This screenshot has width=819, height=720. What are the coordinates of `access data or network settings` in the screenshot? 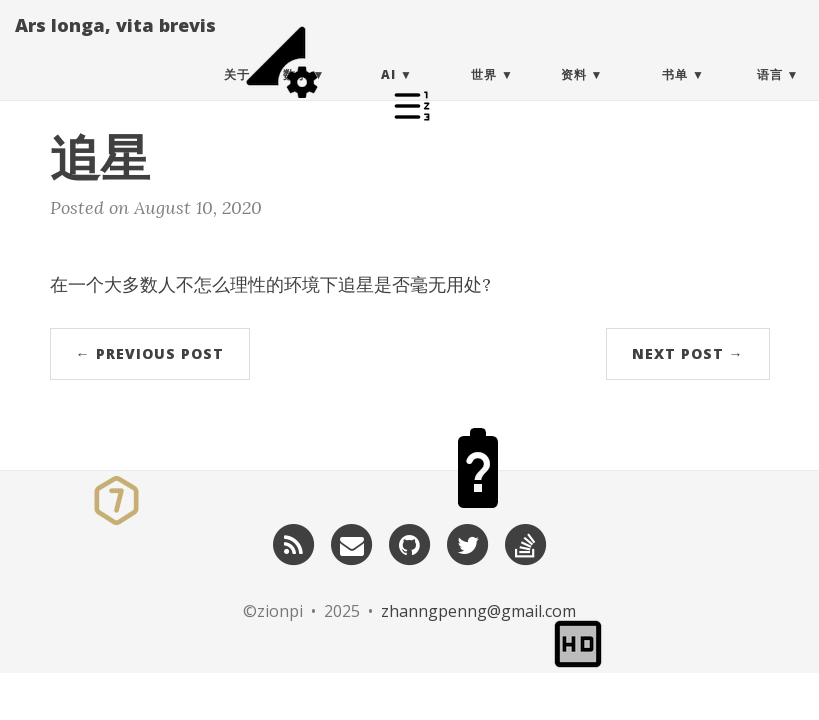 It's located at (280, 60).